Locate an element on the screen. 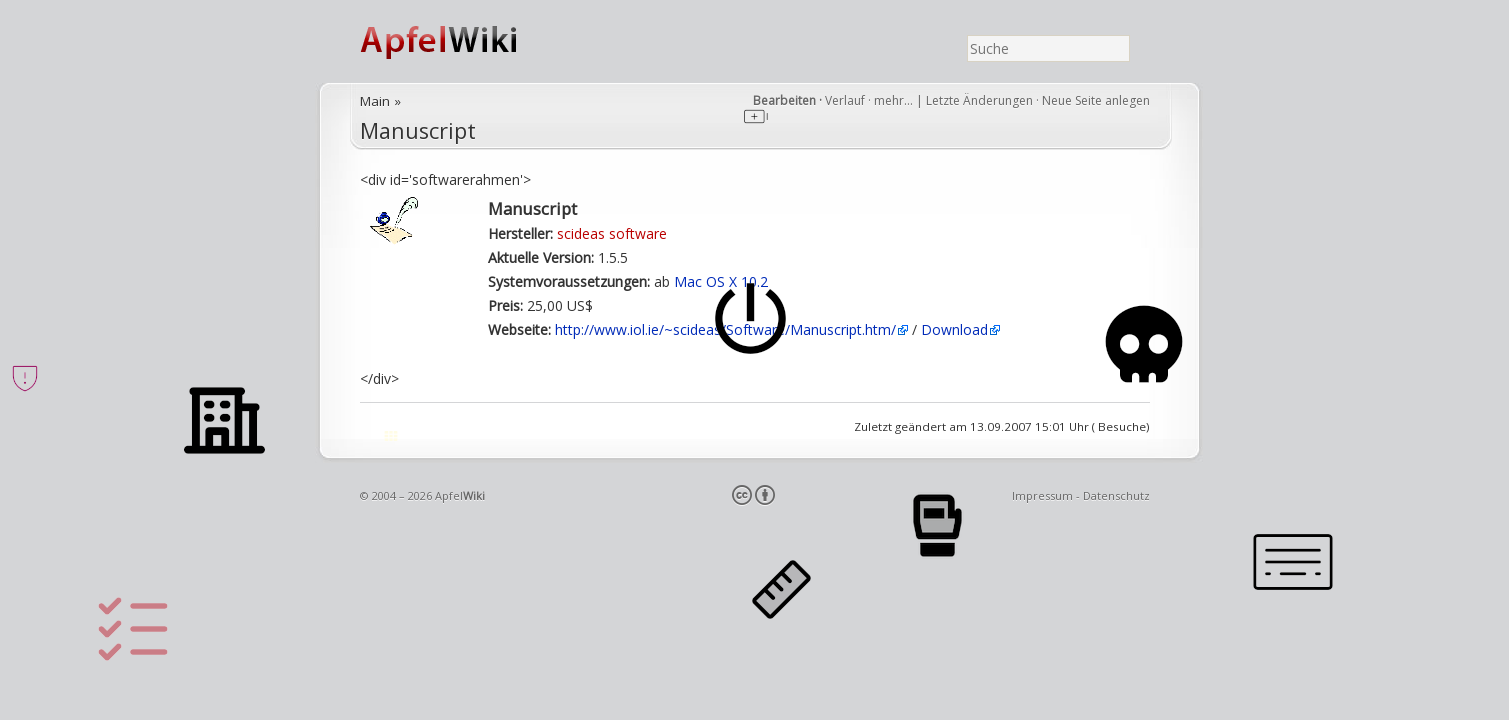  turn off or shut down the device is located at coordinates (750, 318).